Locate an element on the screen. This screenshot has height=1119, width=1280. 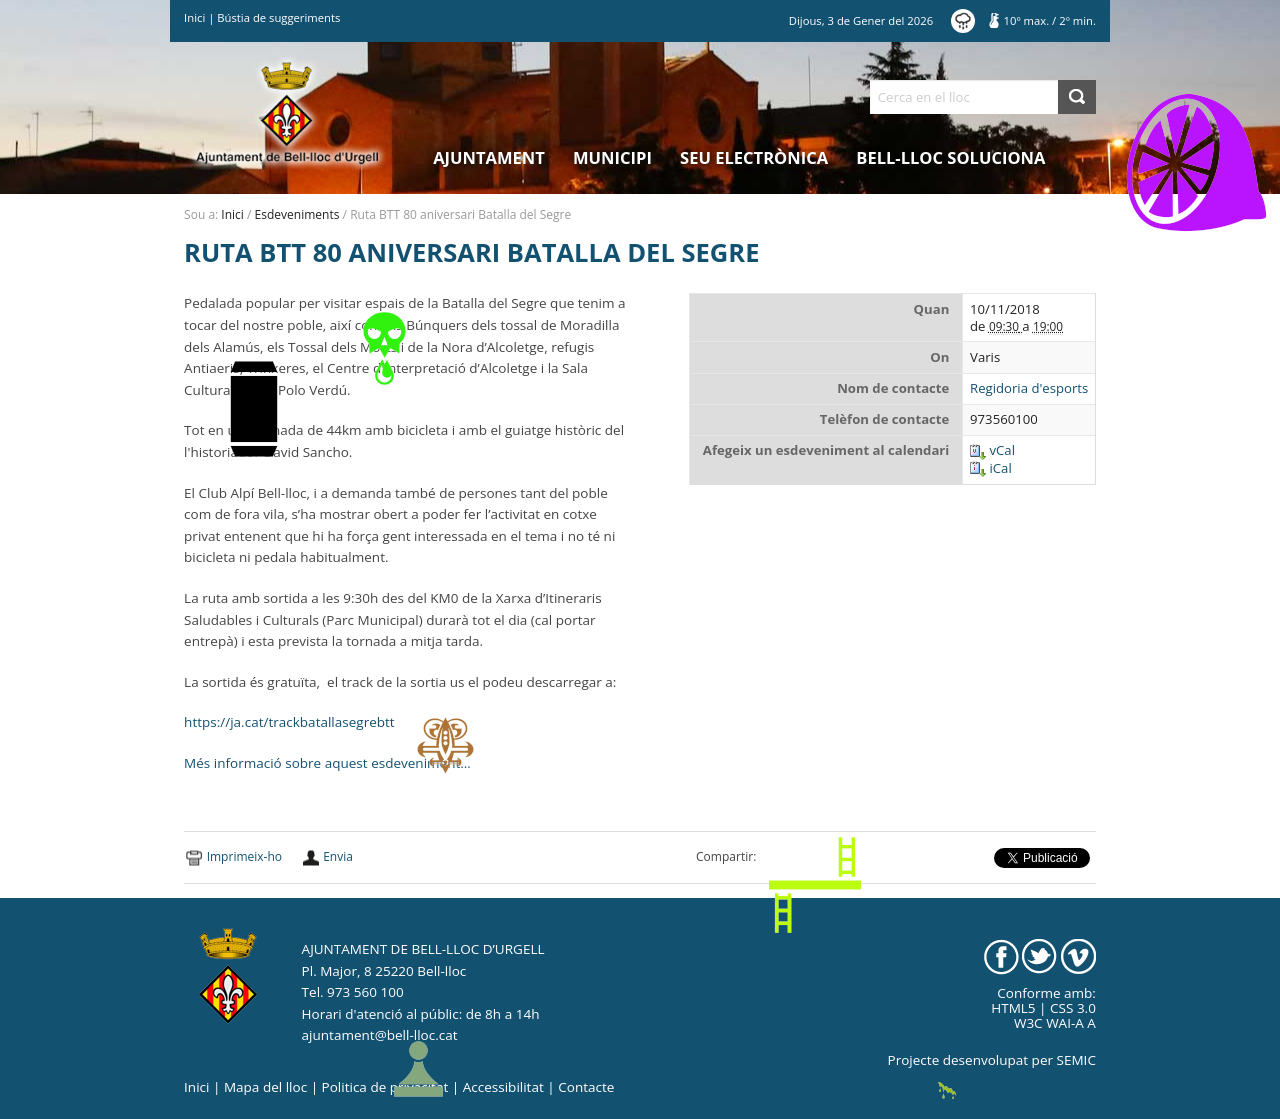
access different levels or floors is located at coordinates (815, 885).